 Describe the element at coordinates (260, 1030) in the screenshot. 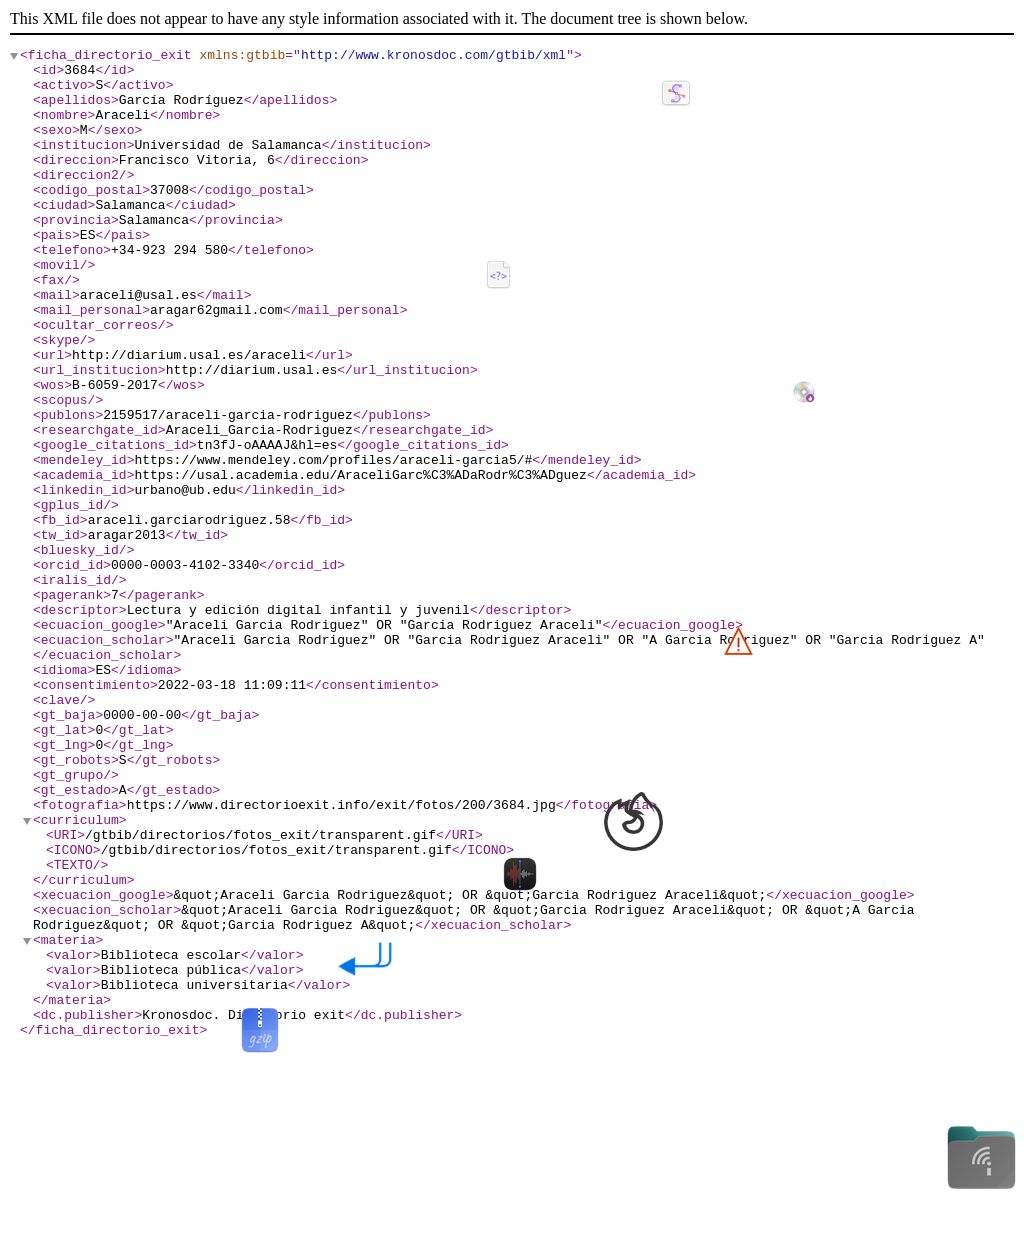

I see `a gzip compressed archive file` at that location.